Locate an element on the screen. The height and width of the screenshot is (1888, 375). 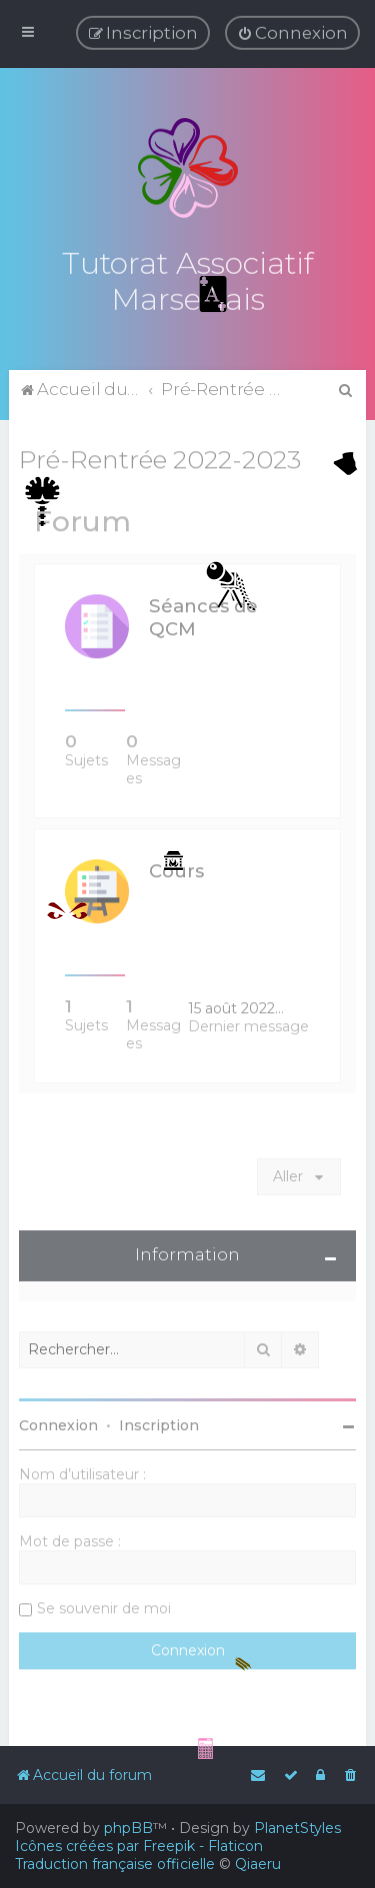
select machine gun weapon in game is located at coordinates (231, 586).